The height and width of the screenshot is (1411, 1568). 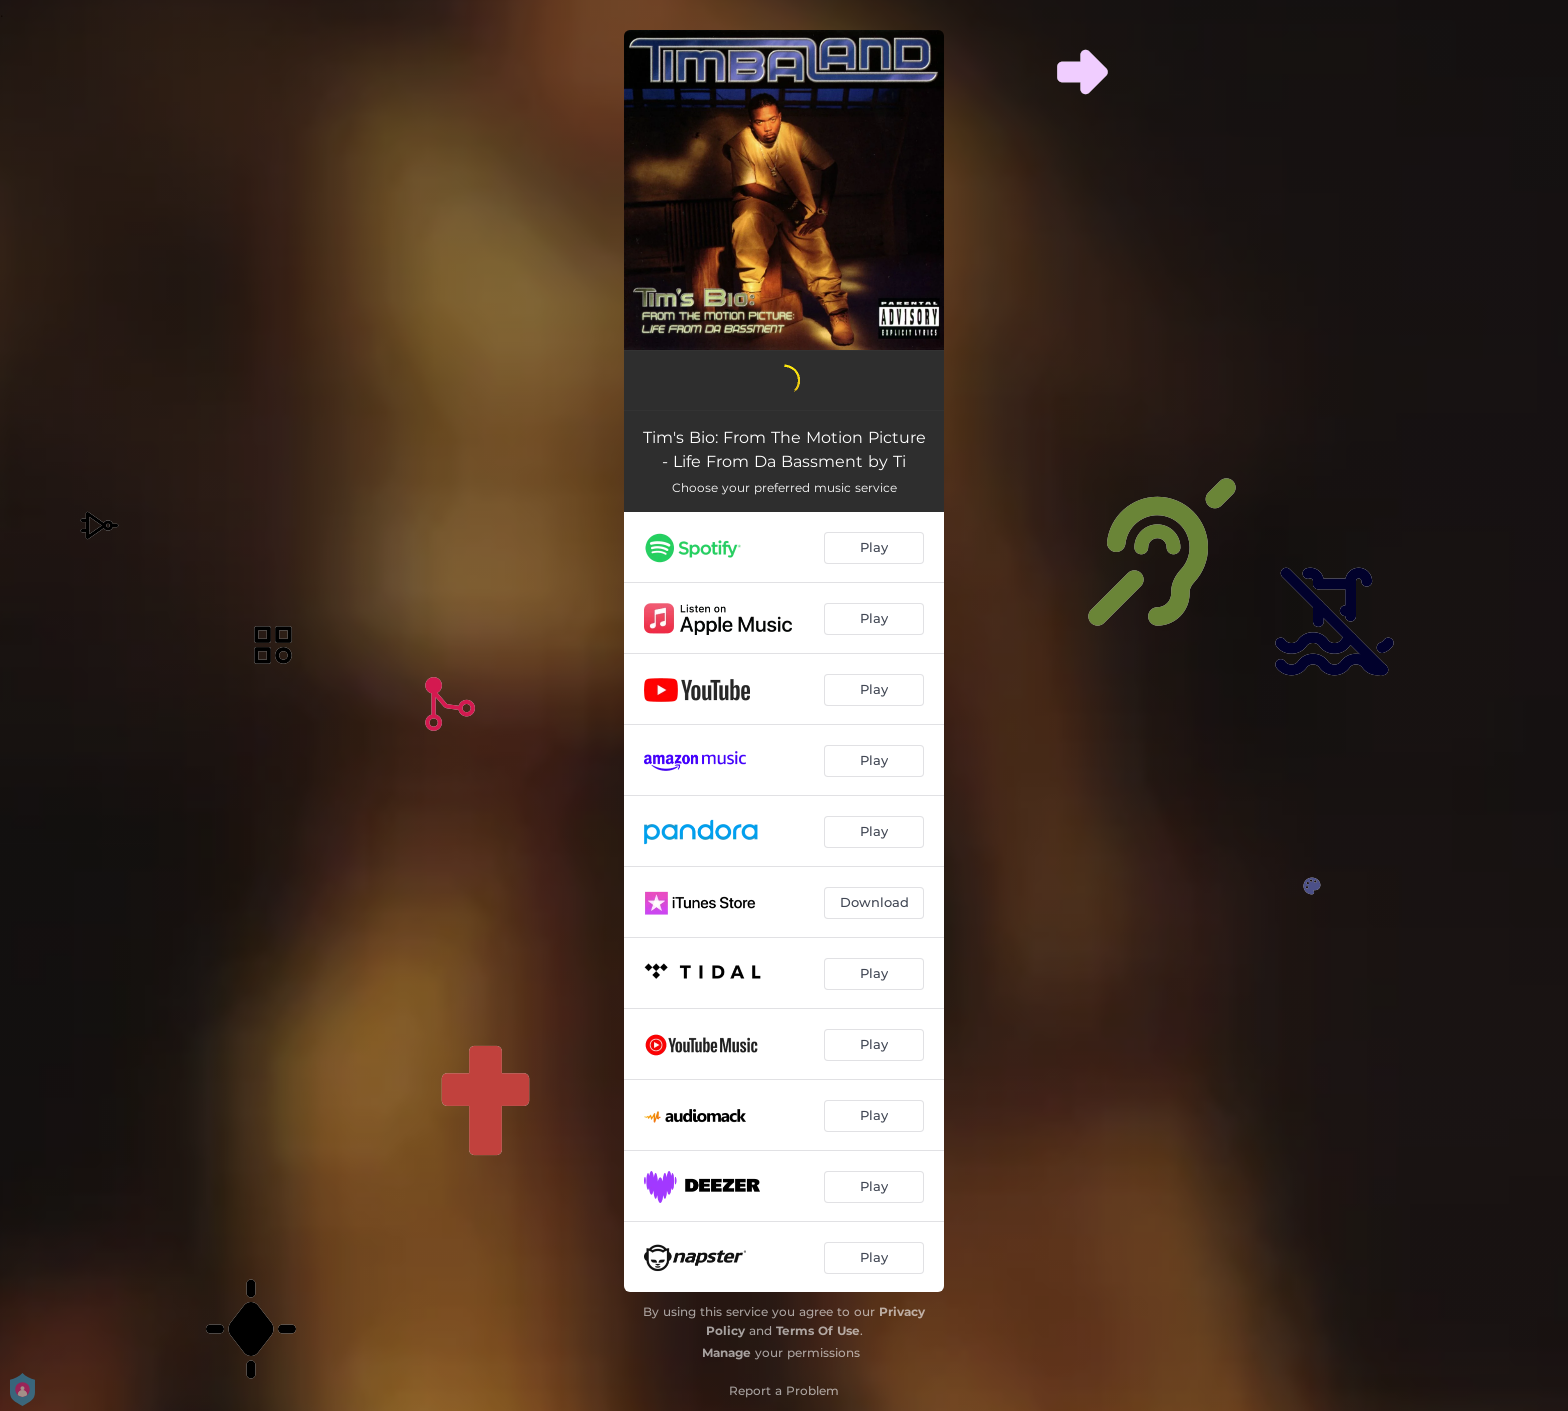 What do you see at coordinates (99, 525) in the screenshot?
I see `represents a logic NOT gate in circuit design` at bounding box center [99, 525].